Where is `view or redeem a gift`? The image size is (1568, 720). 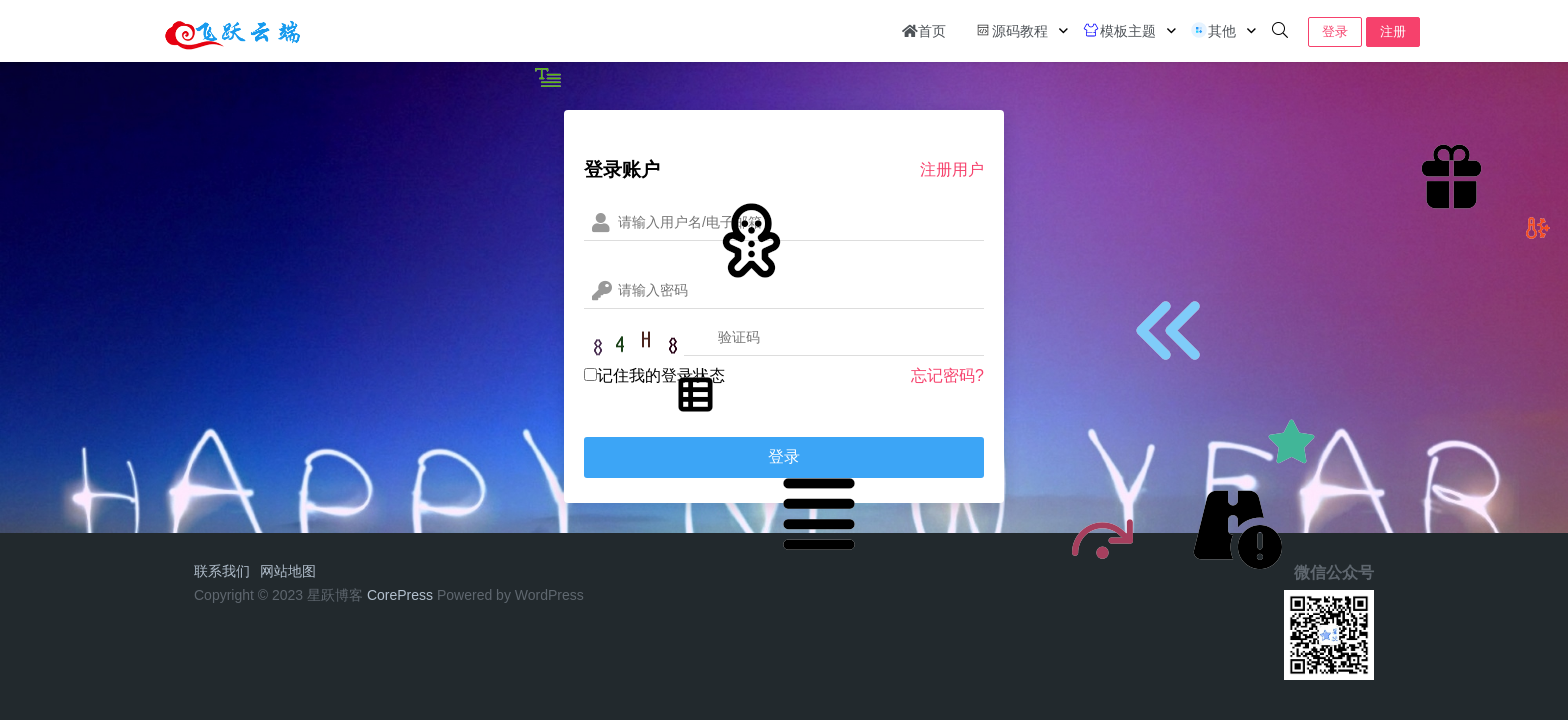
view or redeem a gift is located at coordinates (1451, 176).